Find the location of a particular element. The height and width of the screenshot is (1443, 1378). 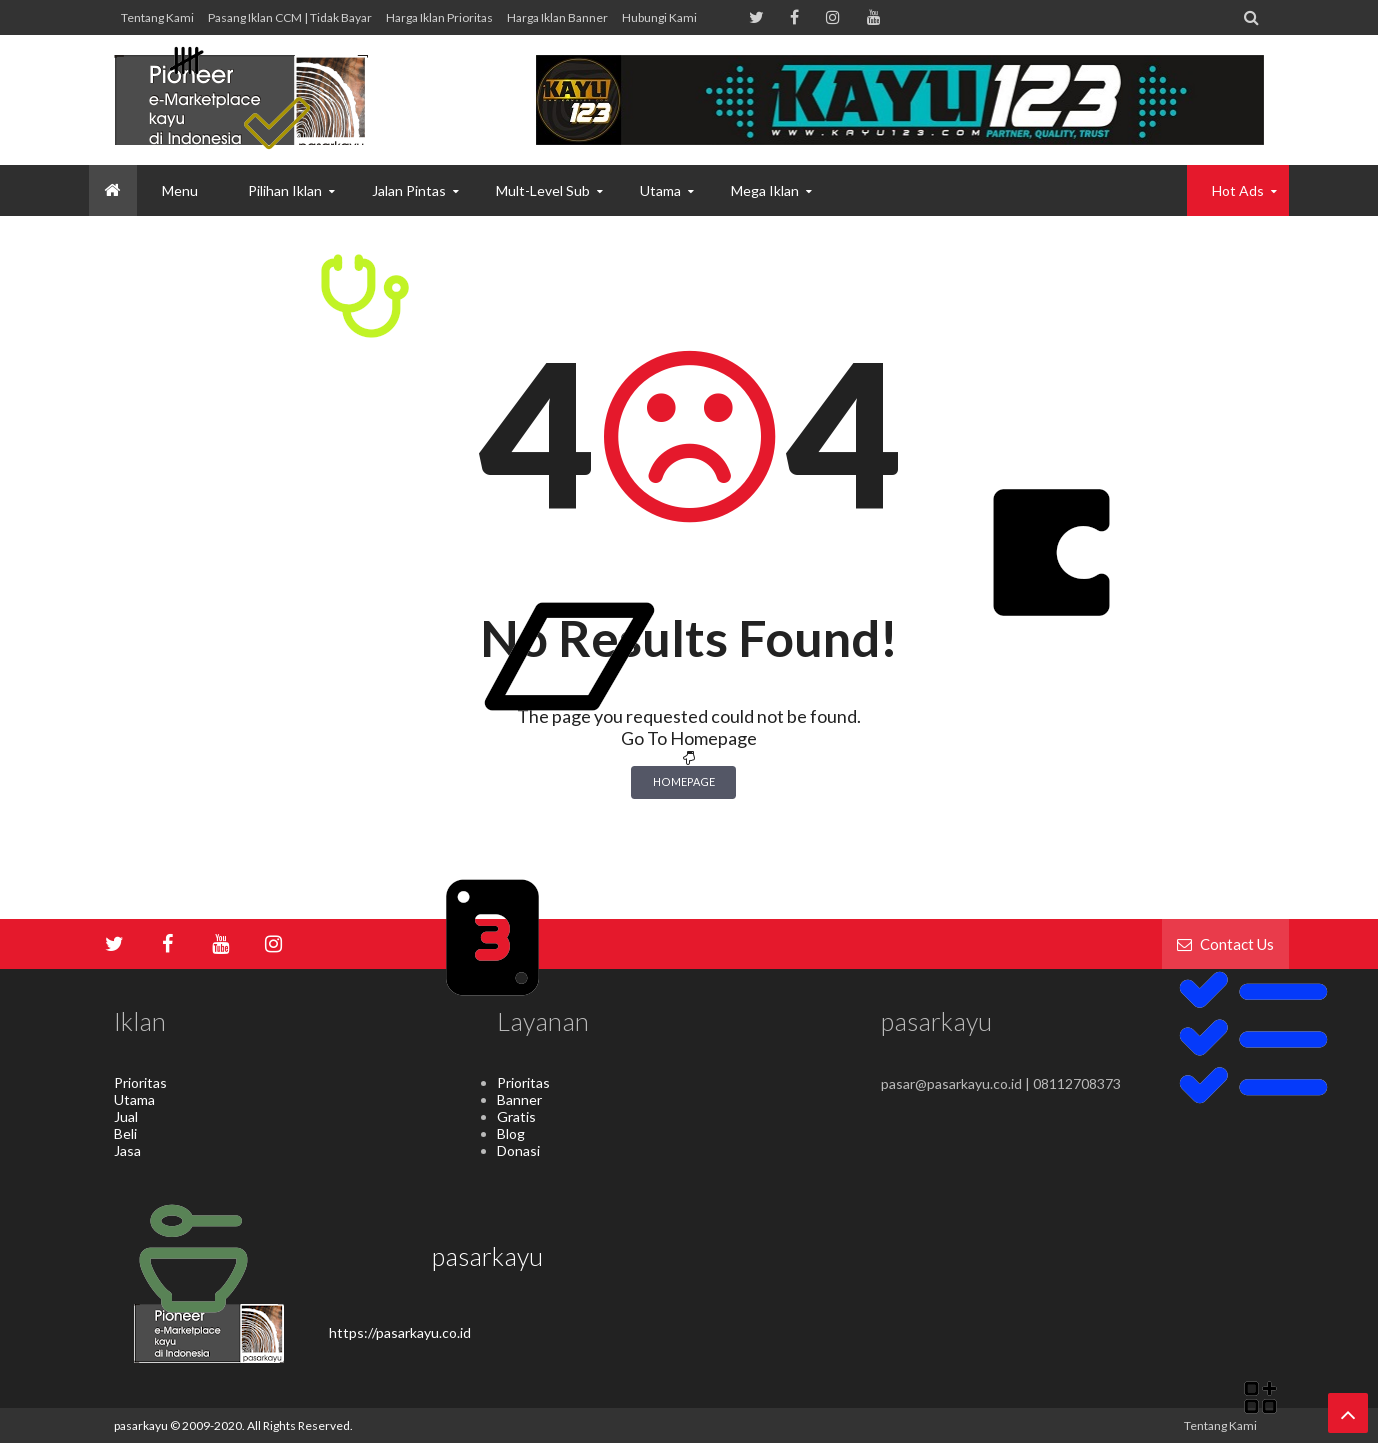

visit bandcamp profile or page is located at coordinates (569, 656).